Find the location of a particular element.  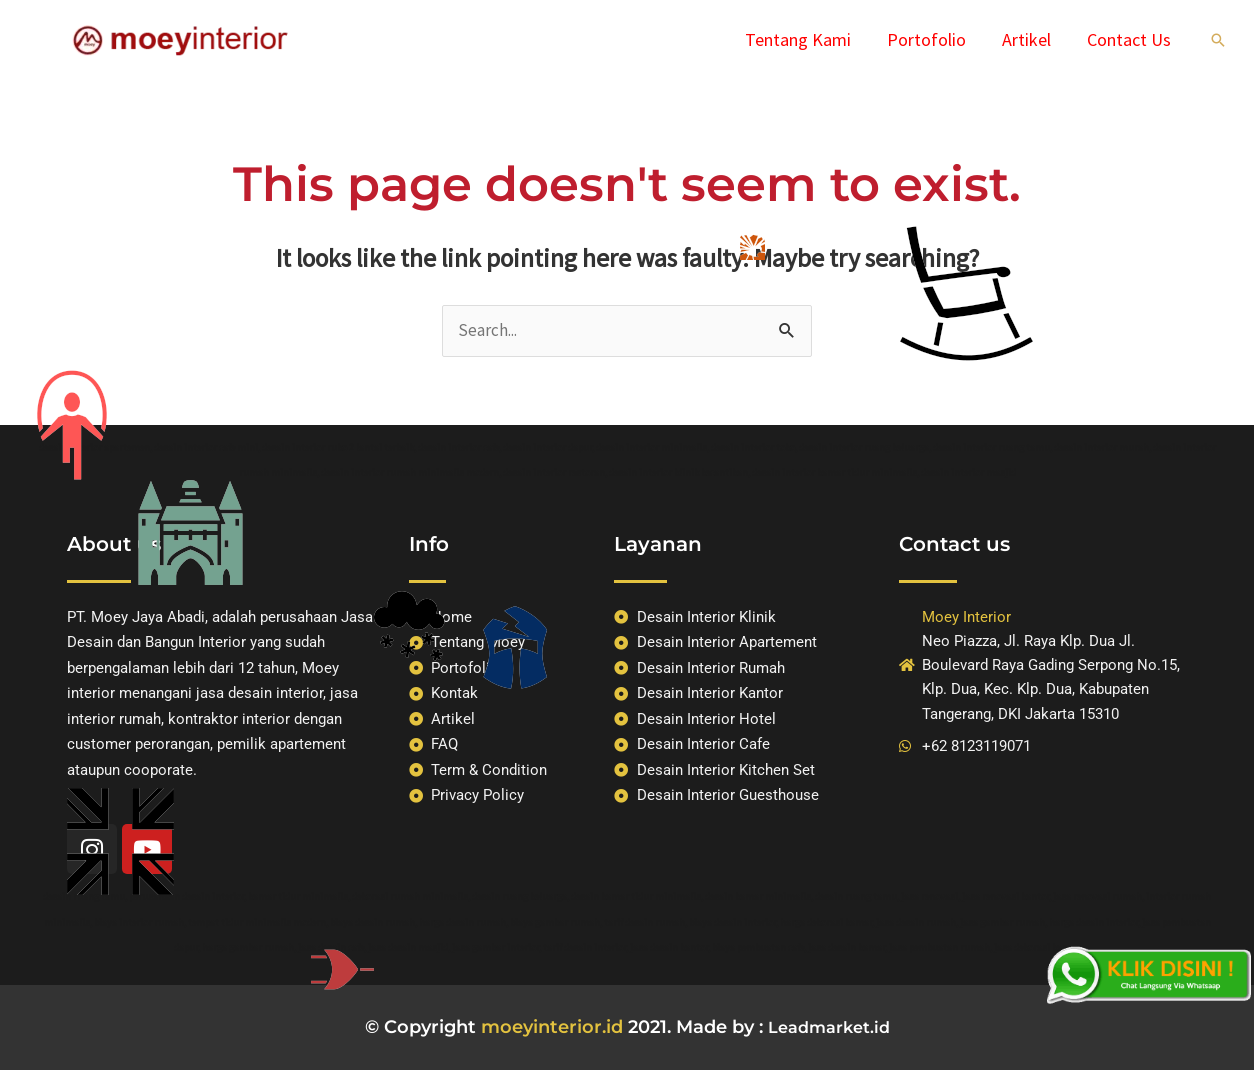

access jump rope workout or exercise is located at coordinates (72, 425).